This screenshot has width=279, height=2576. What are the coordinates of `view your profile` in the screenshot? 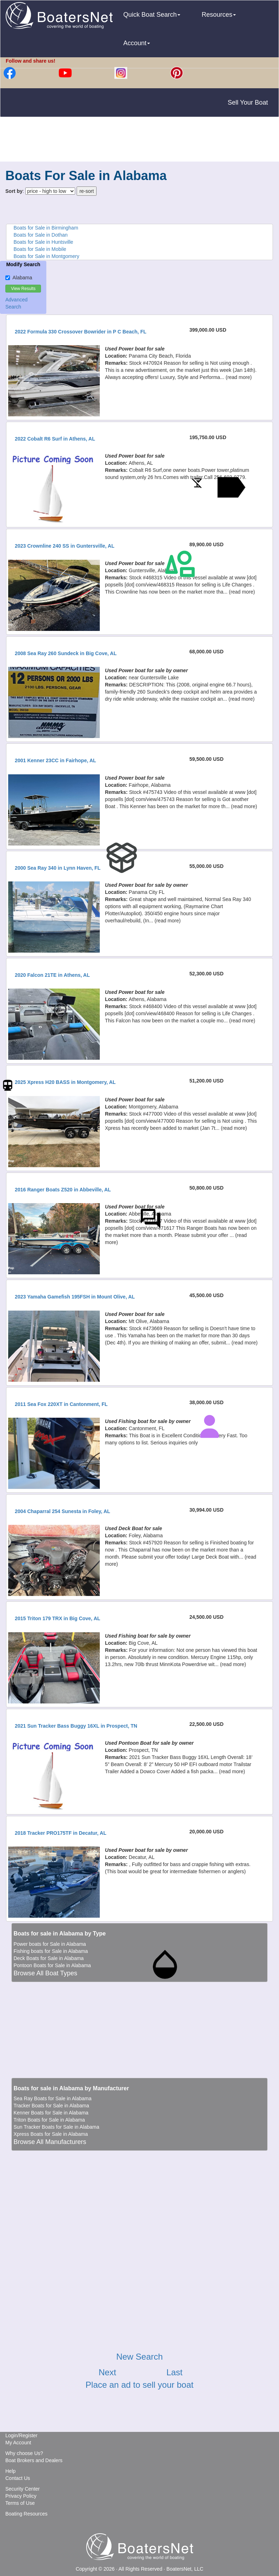 It's located at (210, 1426).